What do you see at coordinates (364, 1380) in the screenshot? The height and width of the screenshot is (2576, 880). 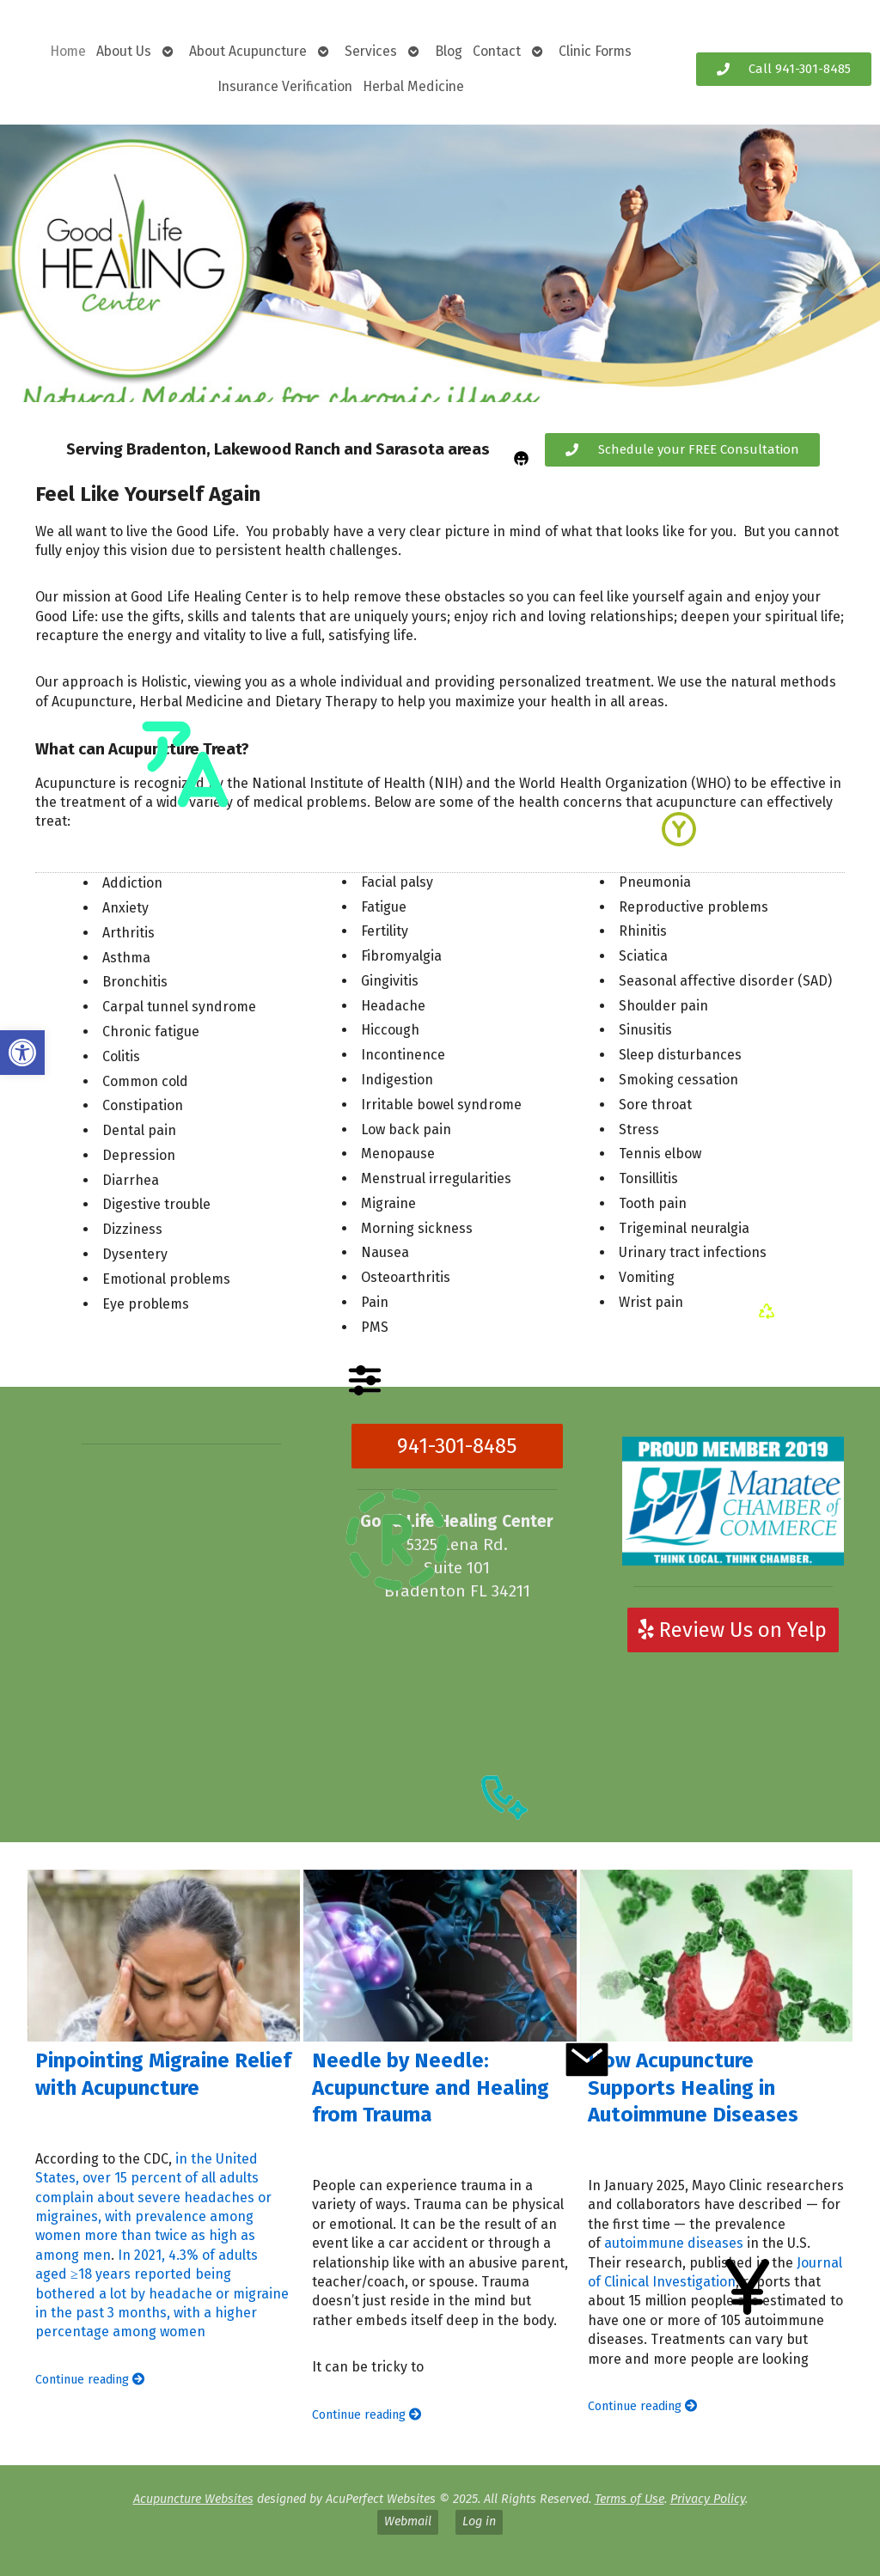 I see `adjust settings or preferences` at bounding box center [364, 1380].